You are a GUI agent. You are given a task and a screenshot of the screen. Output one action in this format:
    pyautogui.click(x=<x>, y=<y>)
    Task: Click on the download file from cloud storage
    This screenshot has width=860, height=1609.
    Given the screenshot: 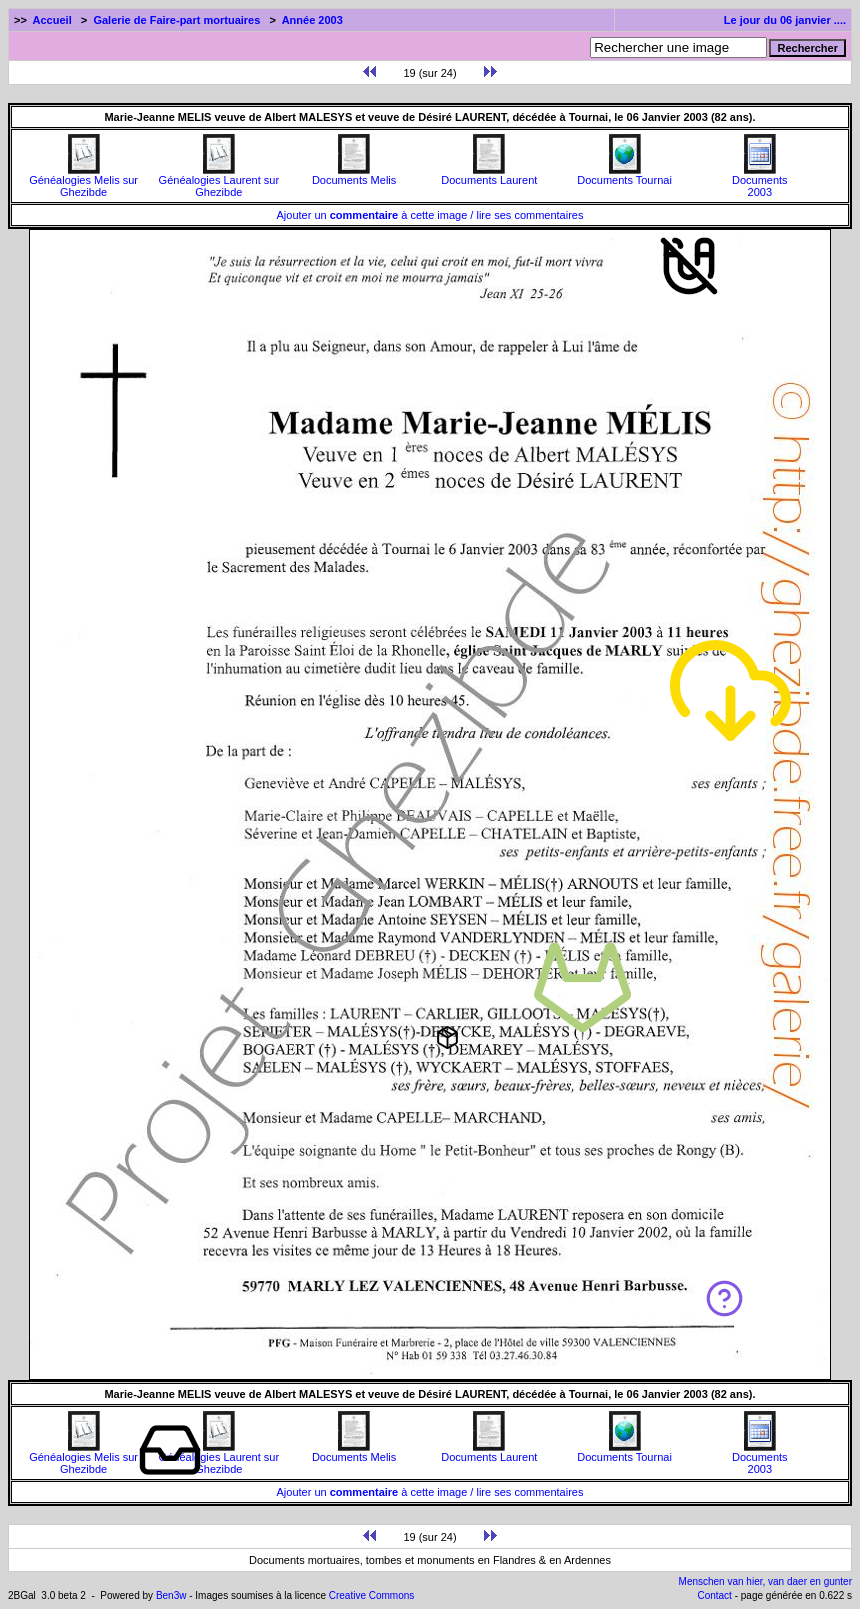 What is the action you would take?
    pyautogui.click(x=730, y=690)
    